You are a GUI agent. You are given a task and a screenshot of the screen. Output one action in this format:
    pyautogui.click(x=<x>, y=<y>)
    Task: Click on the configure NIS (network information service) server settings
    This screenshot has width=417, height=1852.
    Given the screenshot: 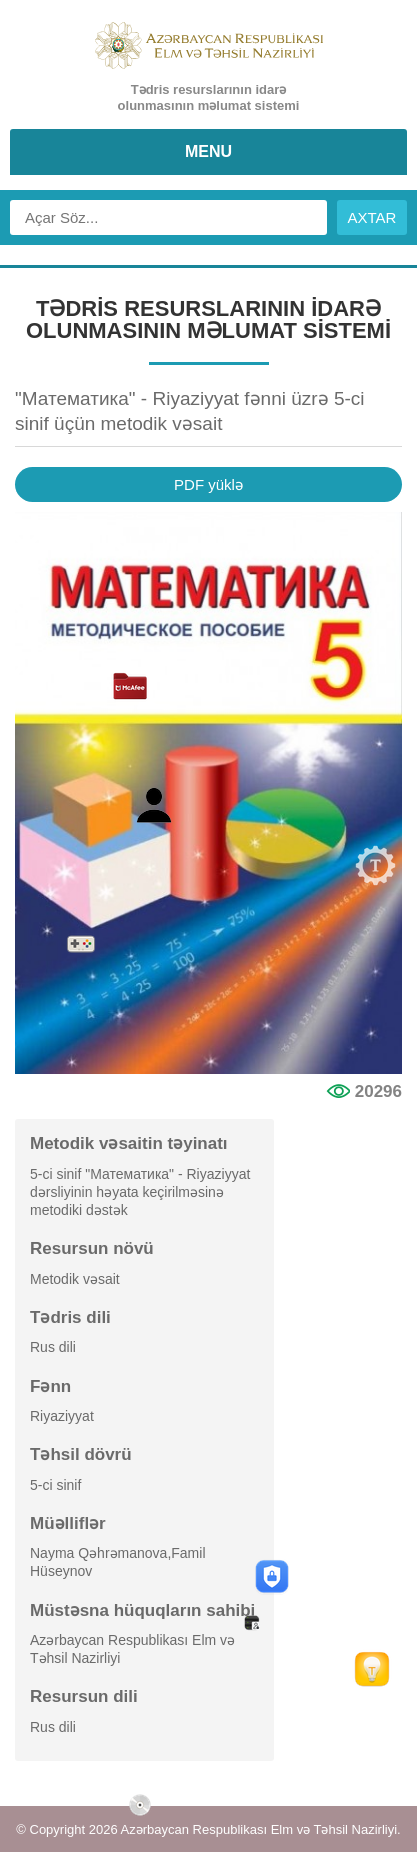 What is the action you would take?
    pyautogui.click(x=252, y=1623)
    